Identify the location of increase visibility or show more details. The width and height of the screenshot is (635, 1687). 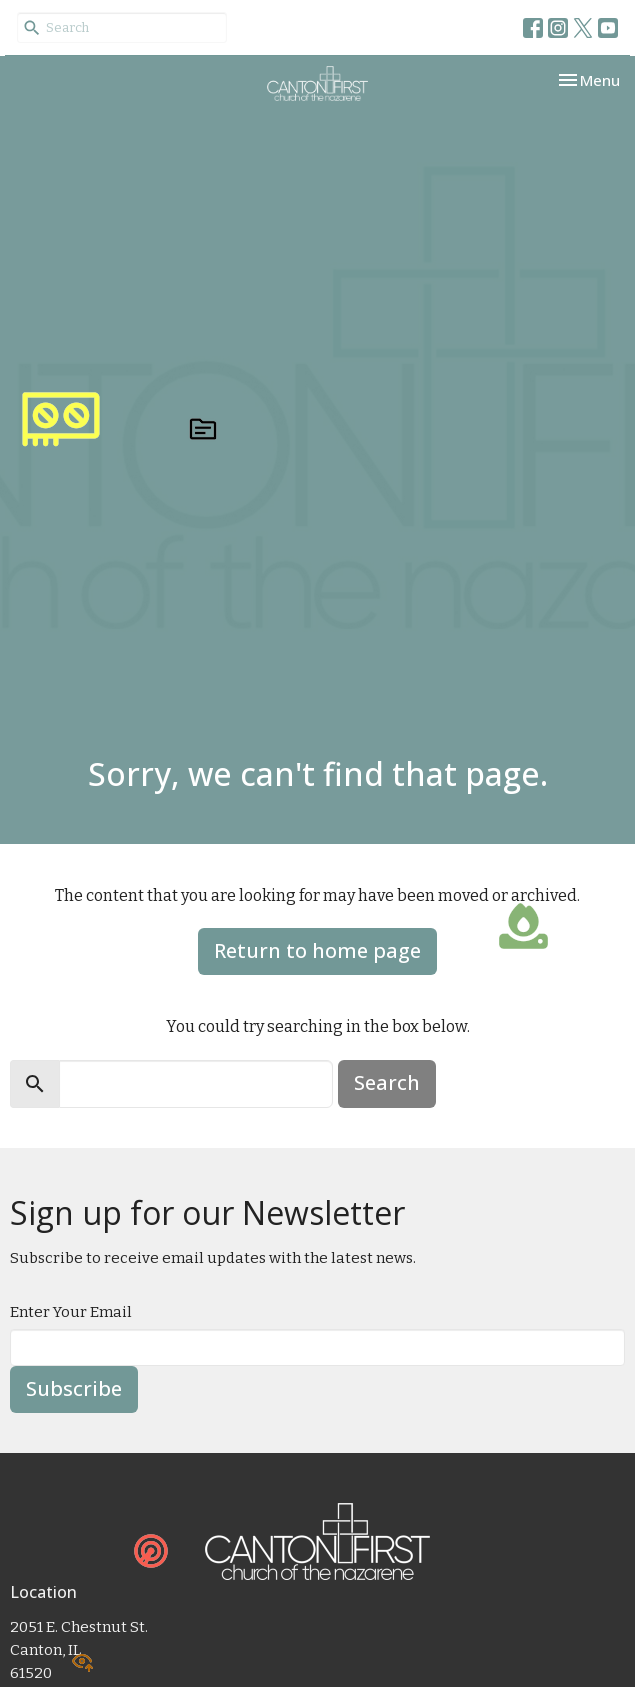
(82, 1661).